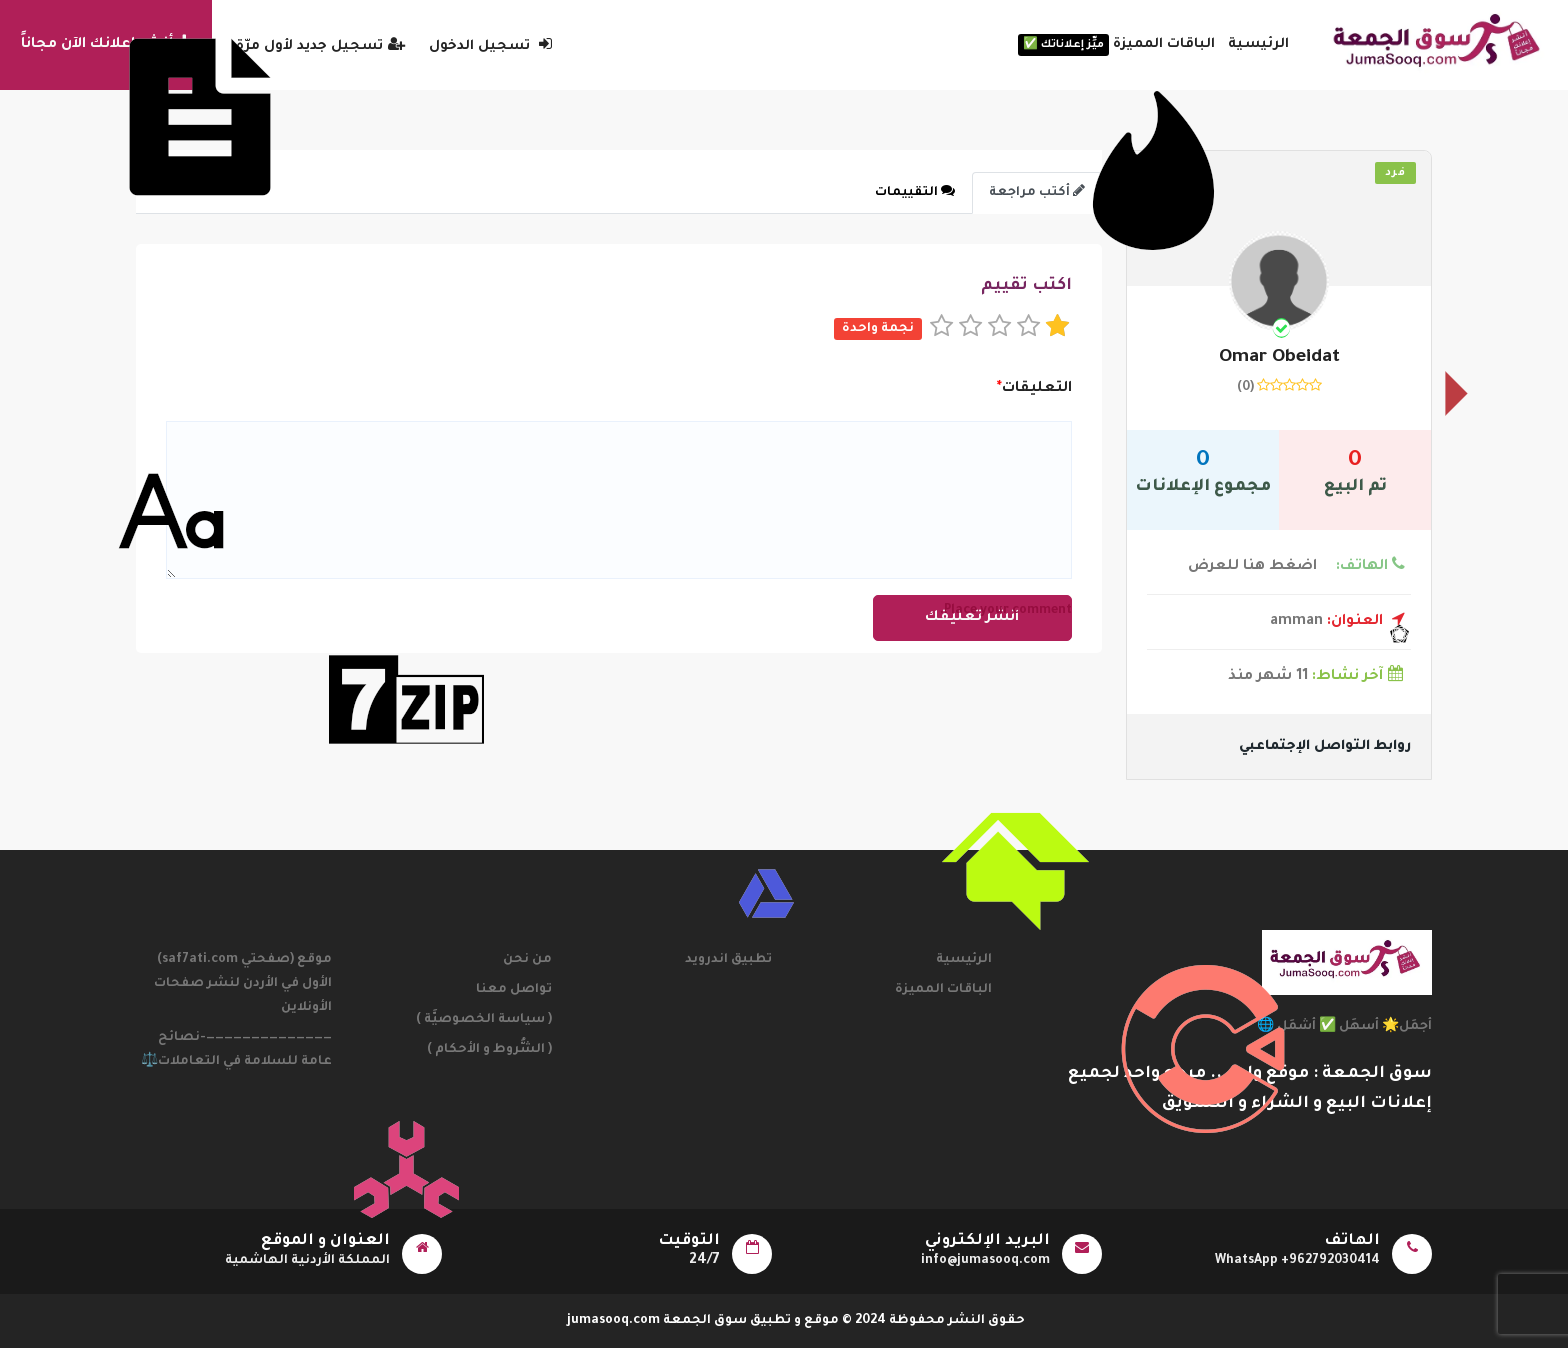 The image size is (1568, 1348). Describe the element at coordinates (172, 511) in the screenshot. I see `adjust text size settings` at that location.